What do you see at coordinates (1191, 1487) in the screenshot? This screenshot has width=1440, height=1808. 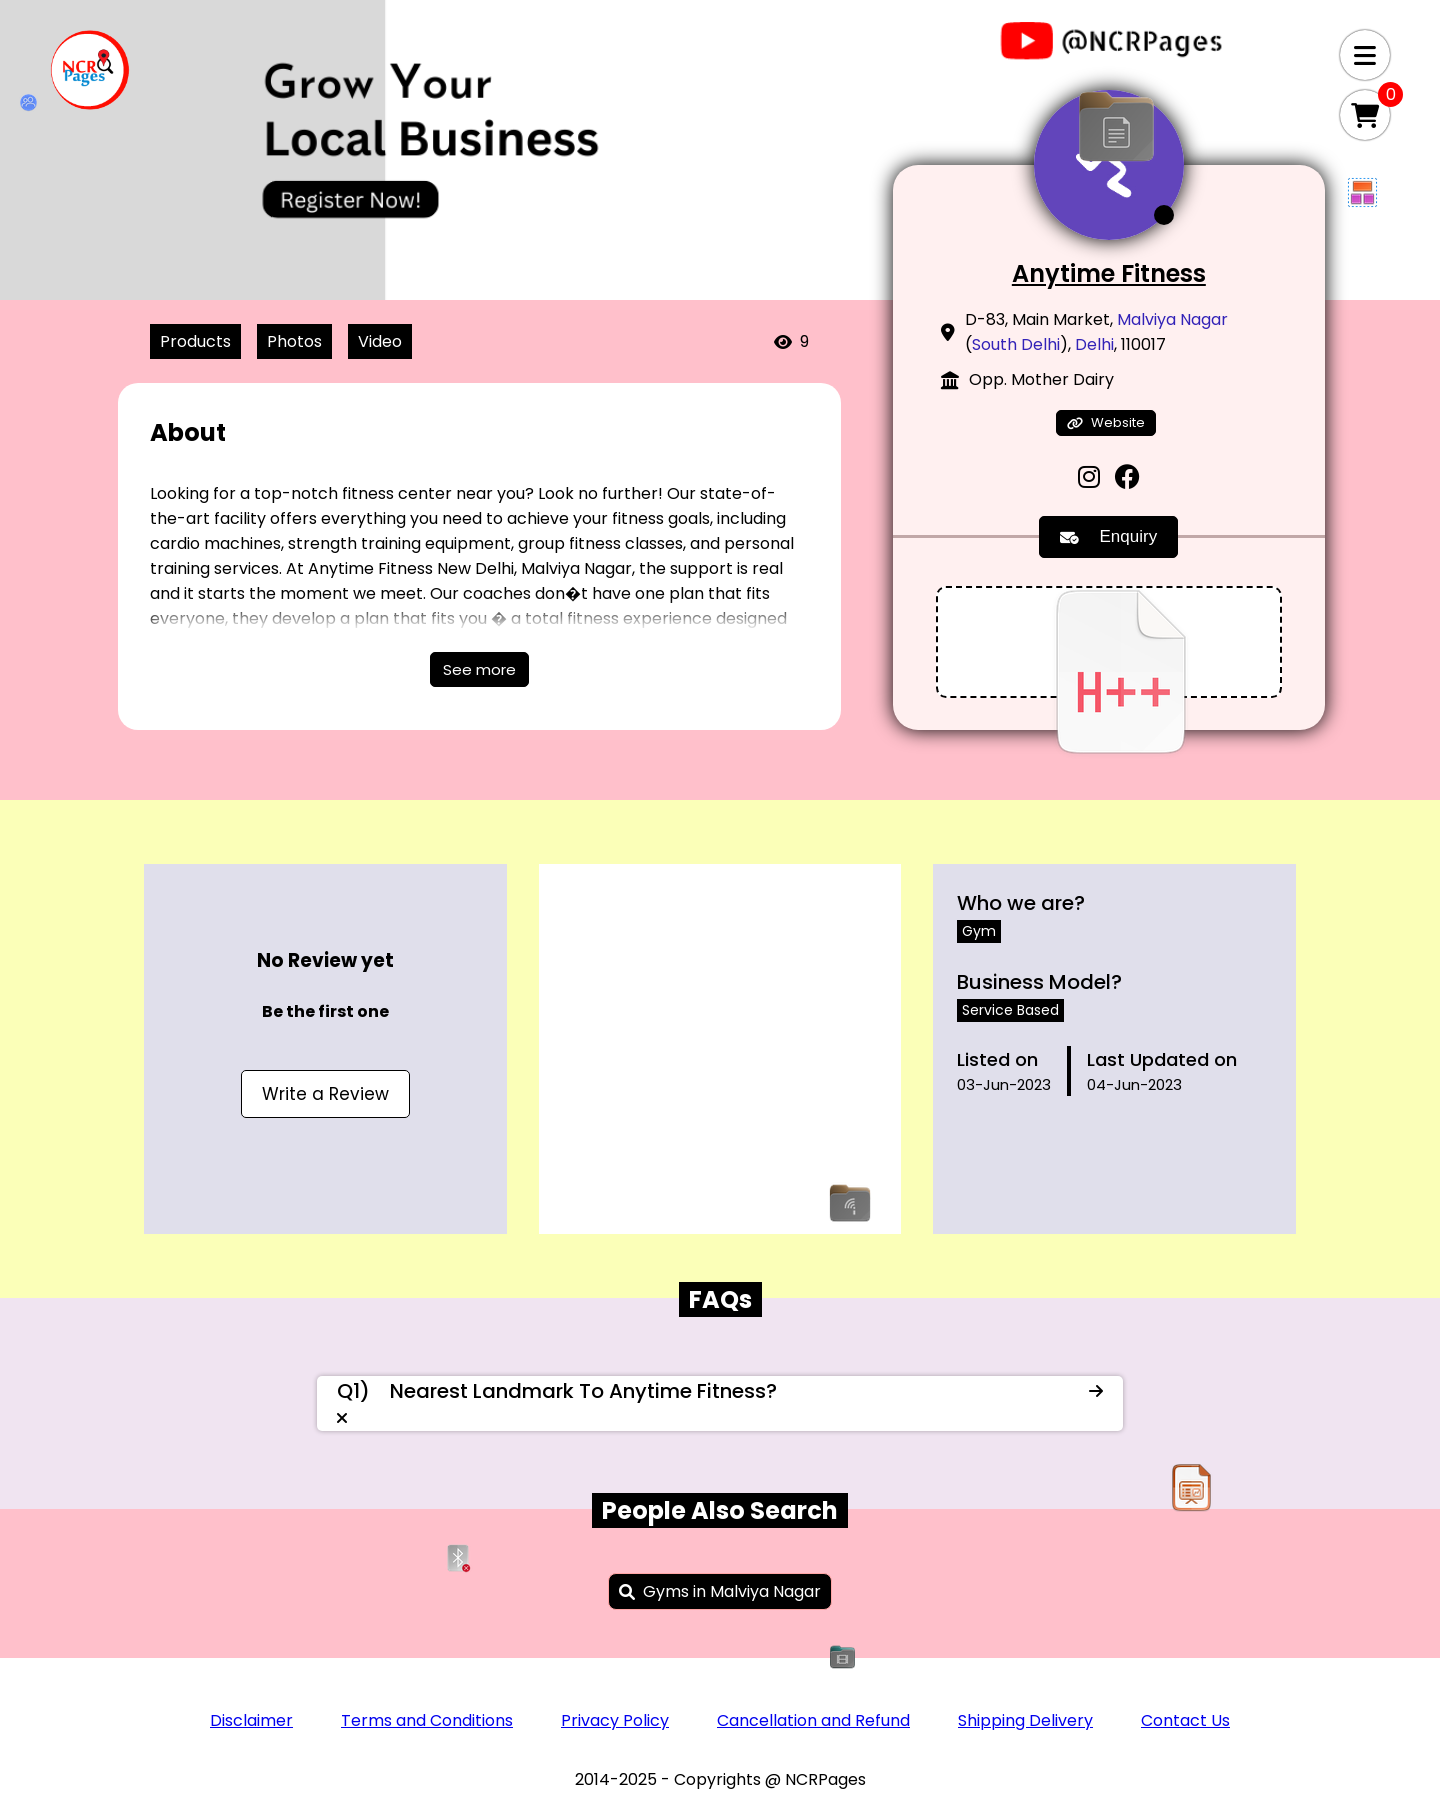 I see `a libreoffice impress presentation file` at bounding box center [1191, 1487].